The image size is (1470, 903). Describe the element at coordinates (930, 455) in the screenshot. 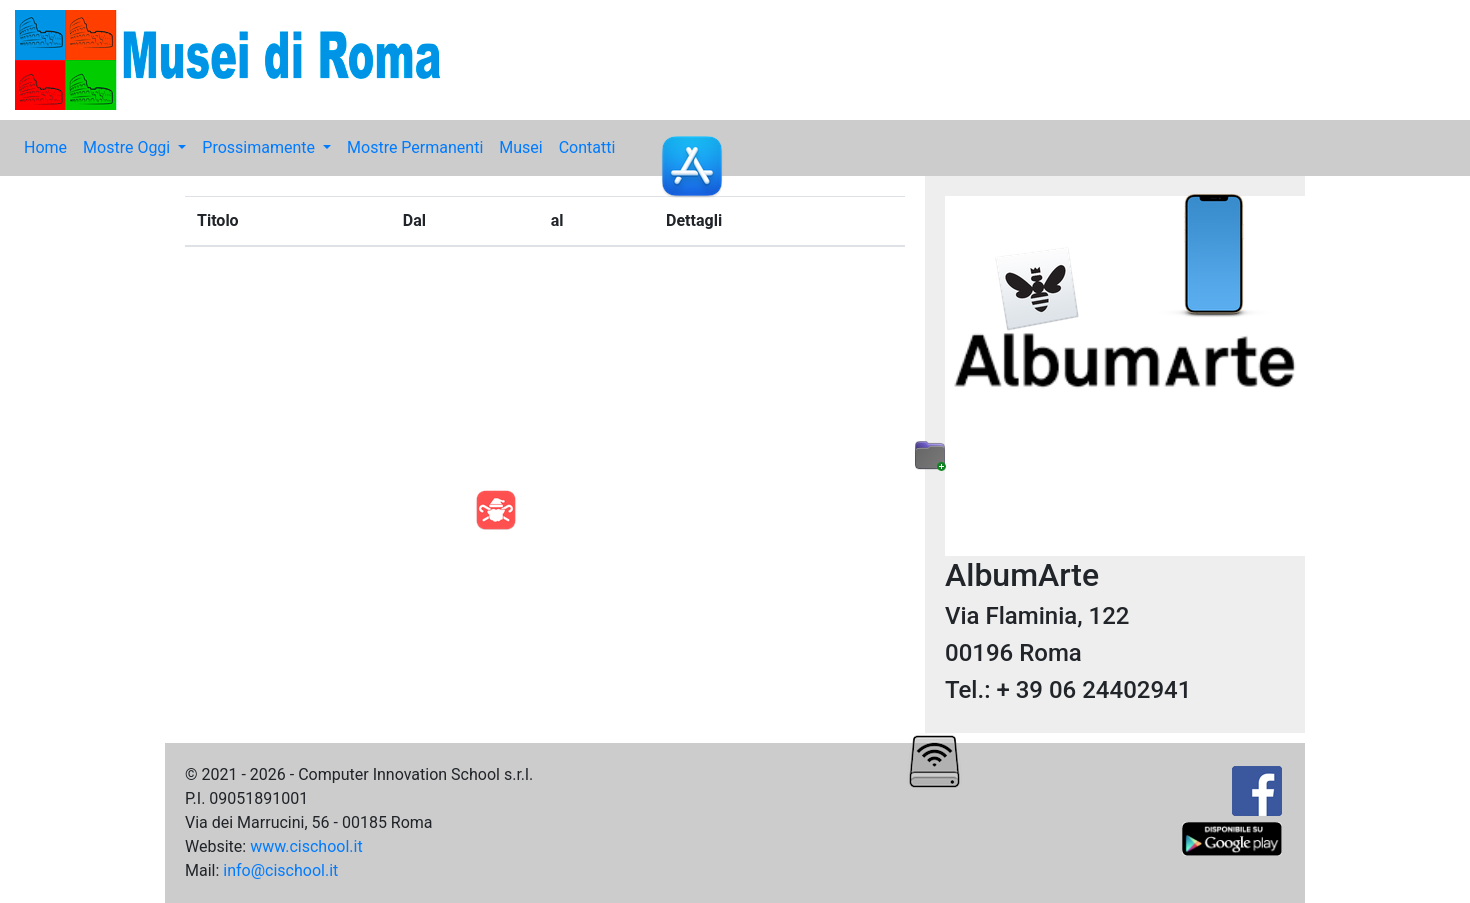

I see `create a new folder` at that location.